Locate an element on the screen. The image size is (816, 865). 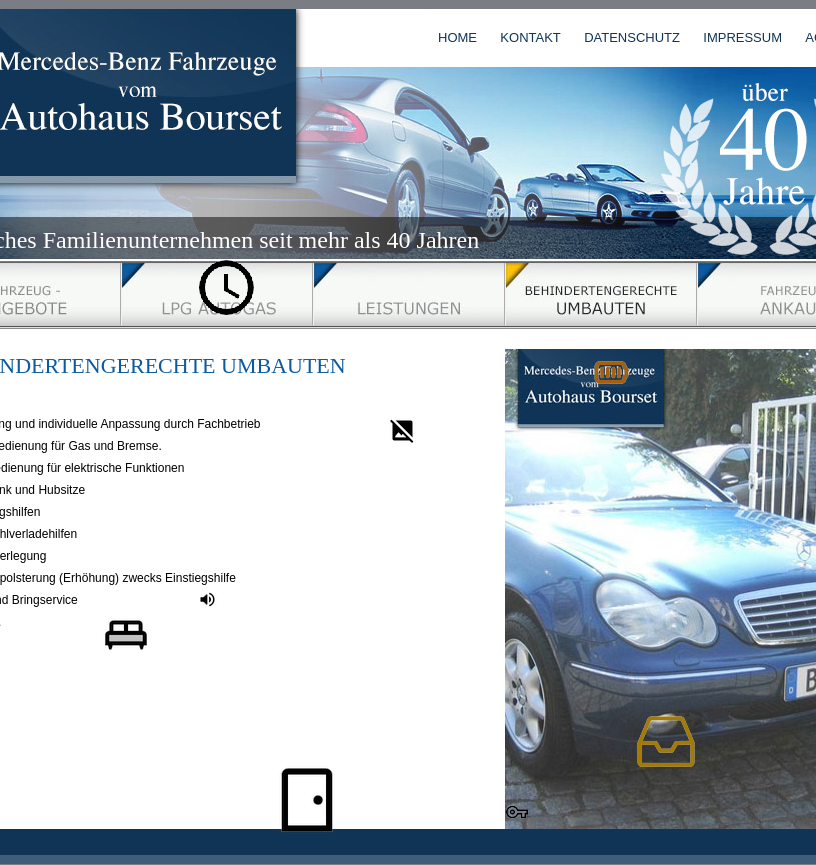
increase or unmute audio volume is located at coordinates (207, 599).